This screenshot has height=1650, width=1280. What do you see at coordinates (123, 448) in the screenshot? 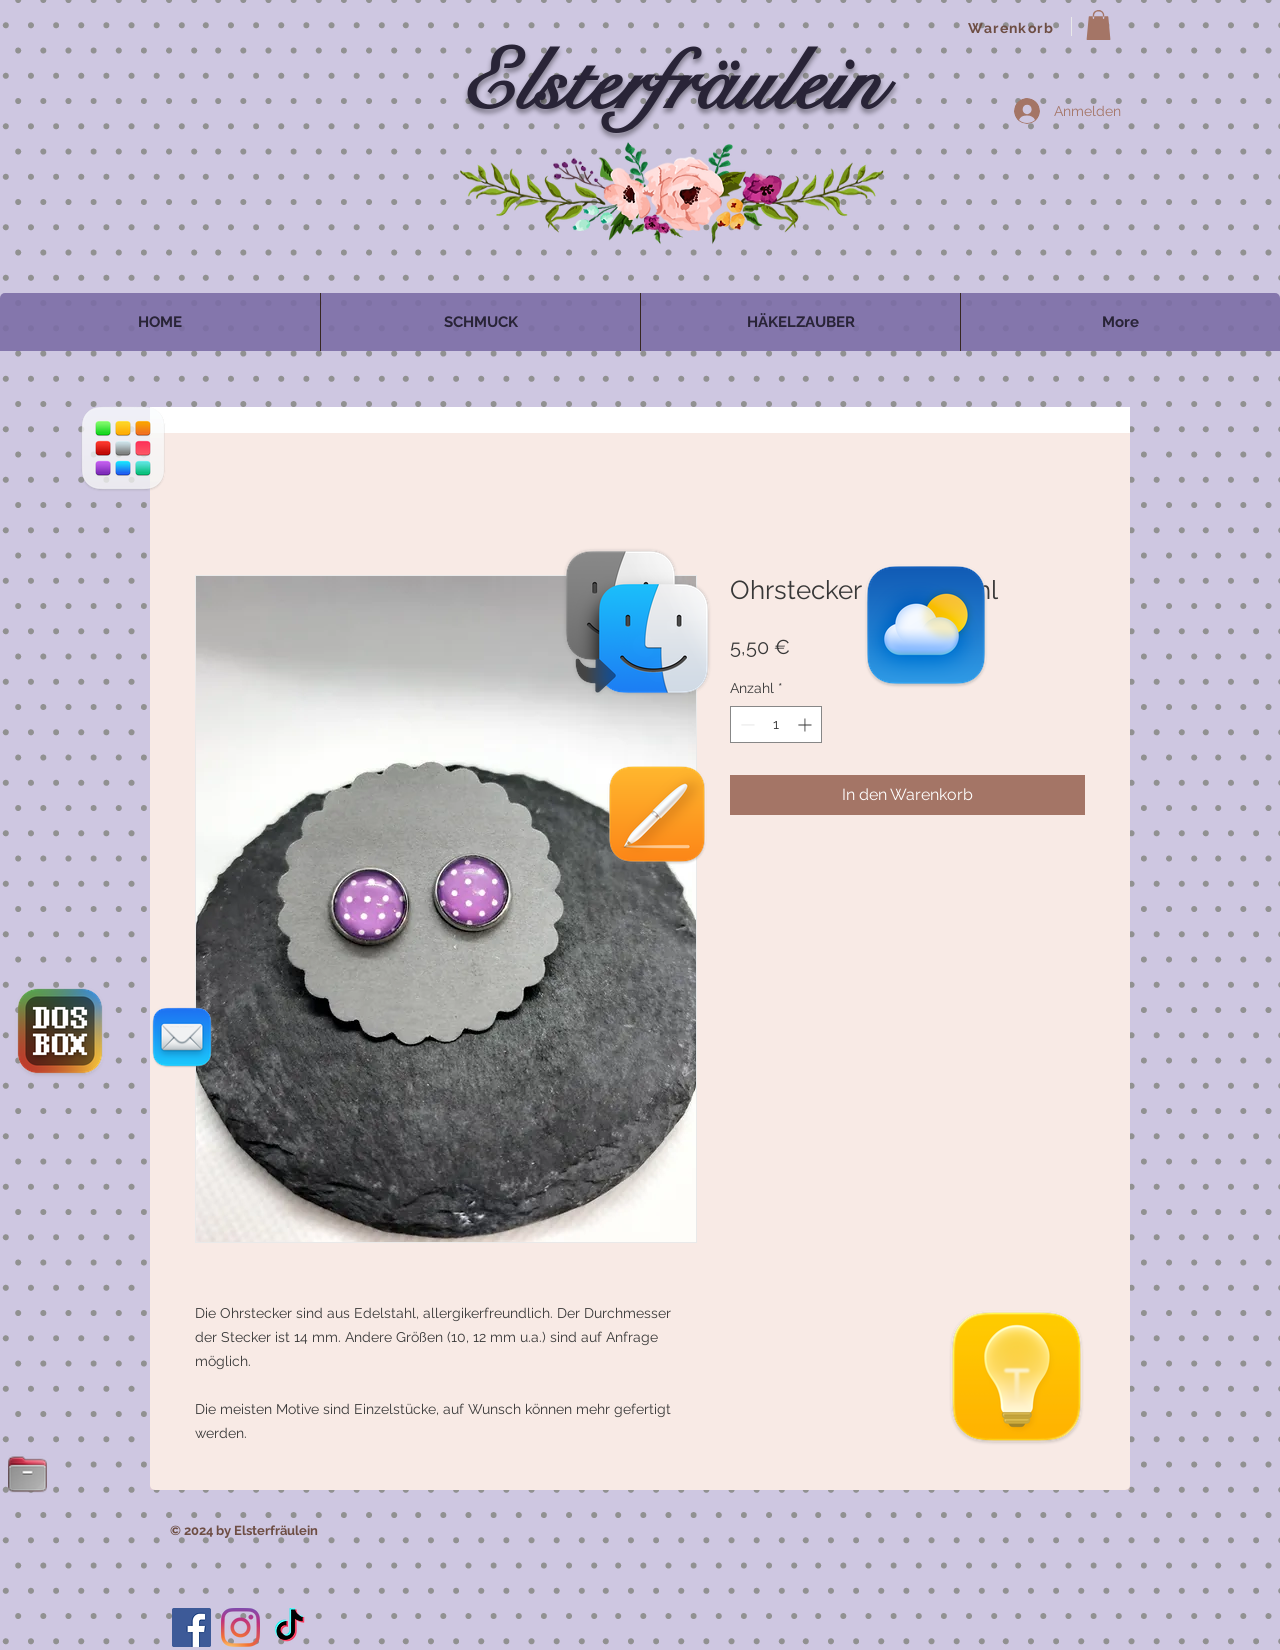
I see `open Launchpad to view all applications` at bounding box center [123, 448].